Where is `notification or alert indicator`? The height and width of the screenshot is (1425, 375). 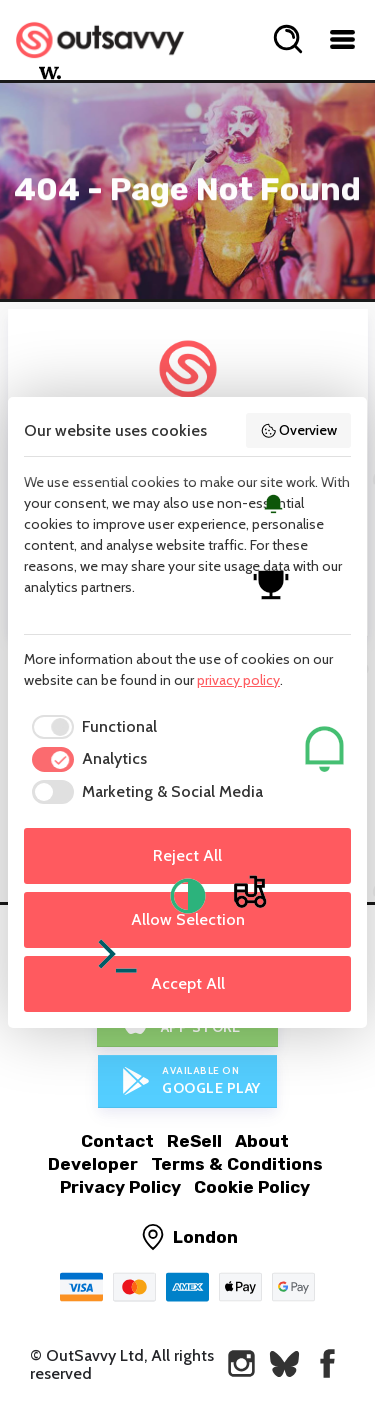 notification or alert indicator is located at coordinates (273, 503).